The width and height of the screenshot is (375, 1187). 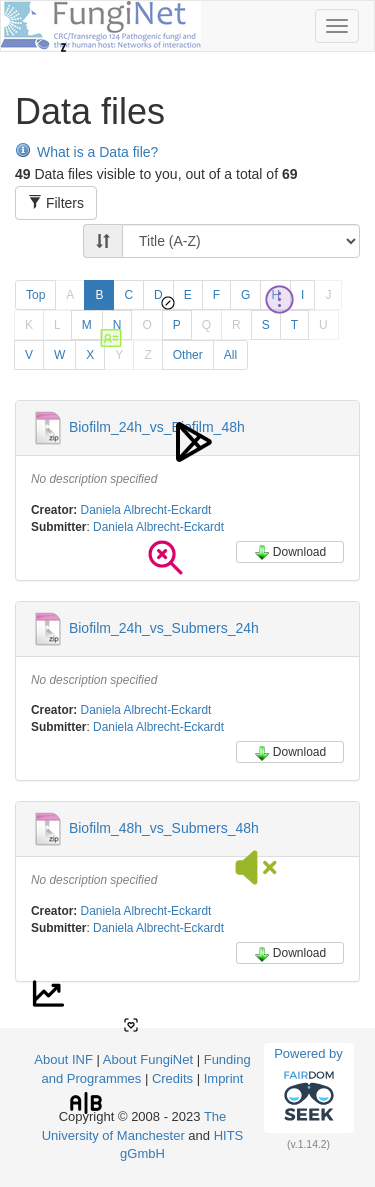 What do you see at coordinates (257, 867) in the screenshot?
I see `mute audio or sound` at bounding box center [257, 867].